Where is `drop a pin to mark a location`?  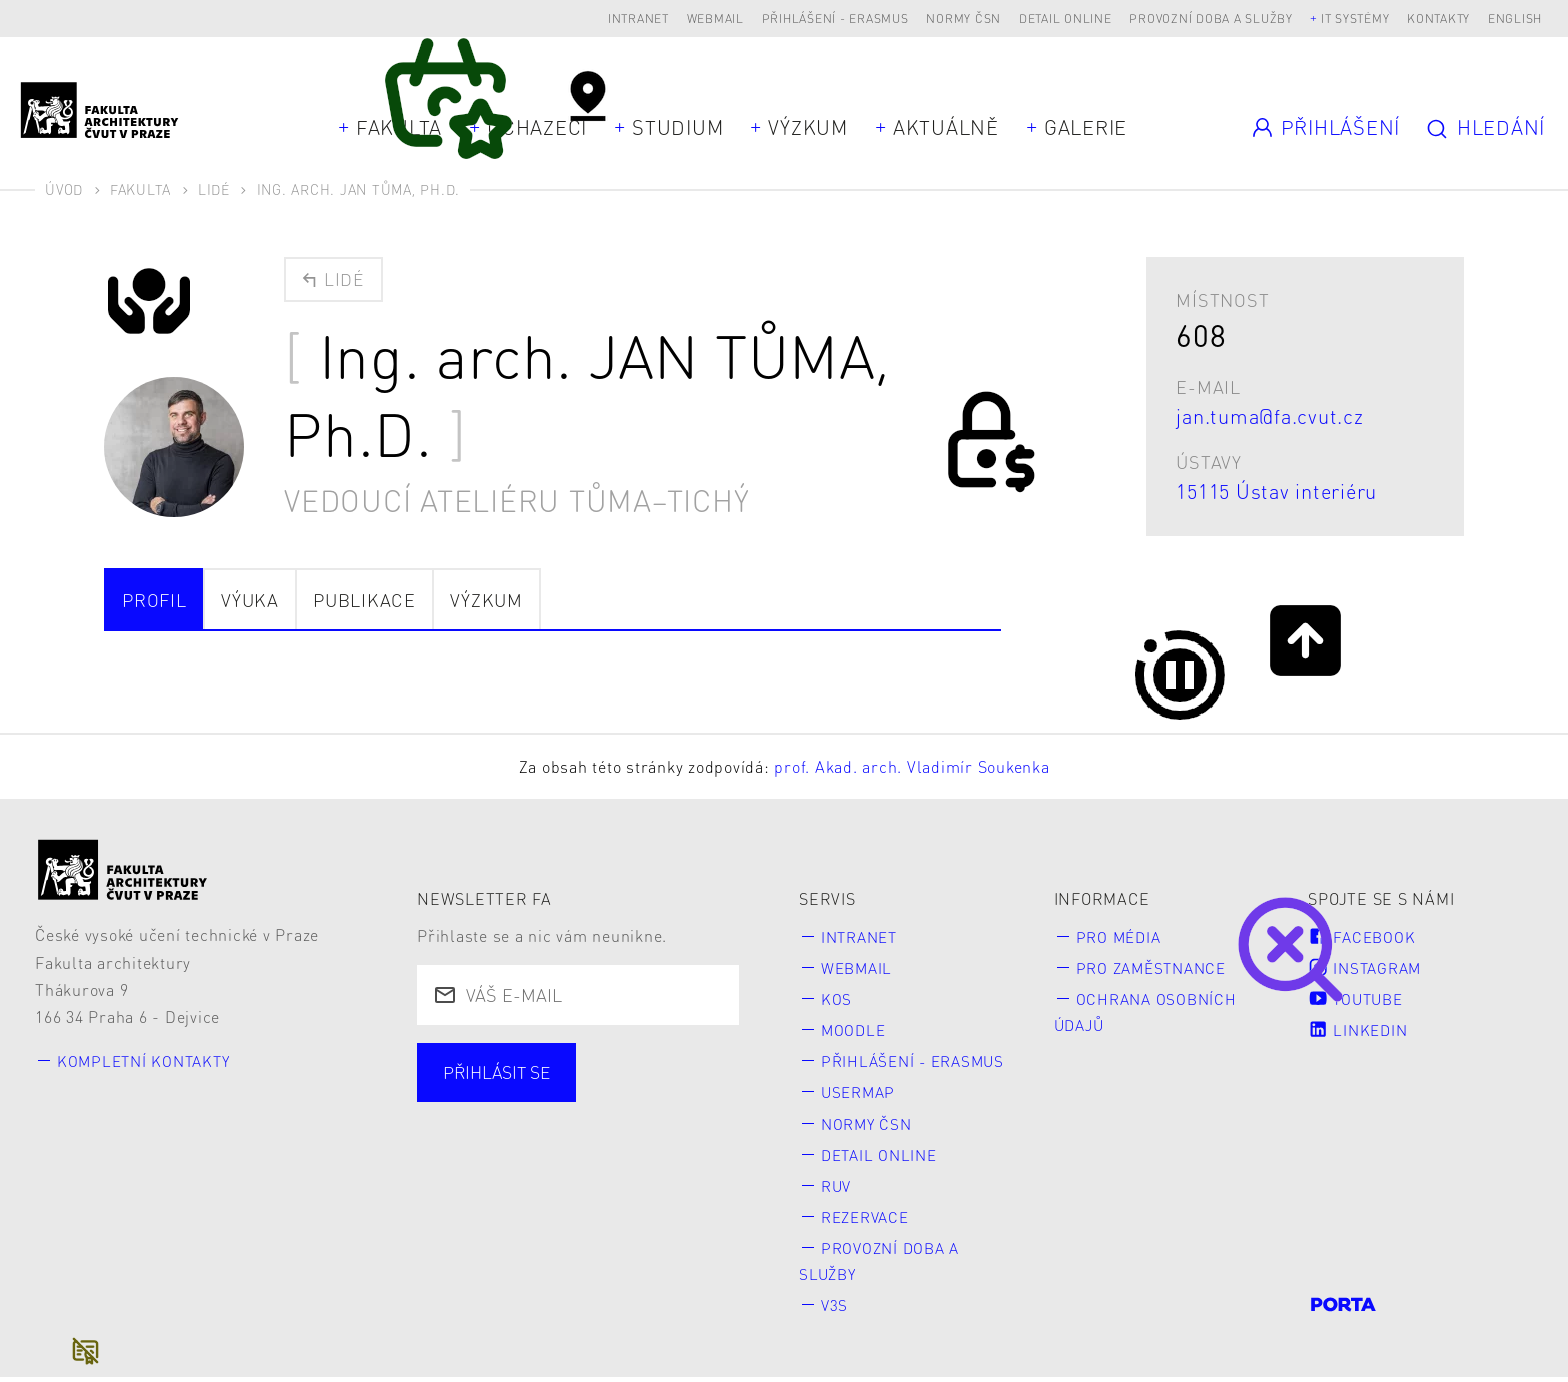 drop a pin to mark a location is located at coordinates (588, 96).